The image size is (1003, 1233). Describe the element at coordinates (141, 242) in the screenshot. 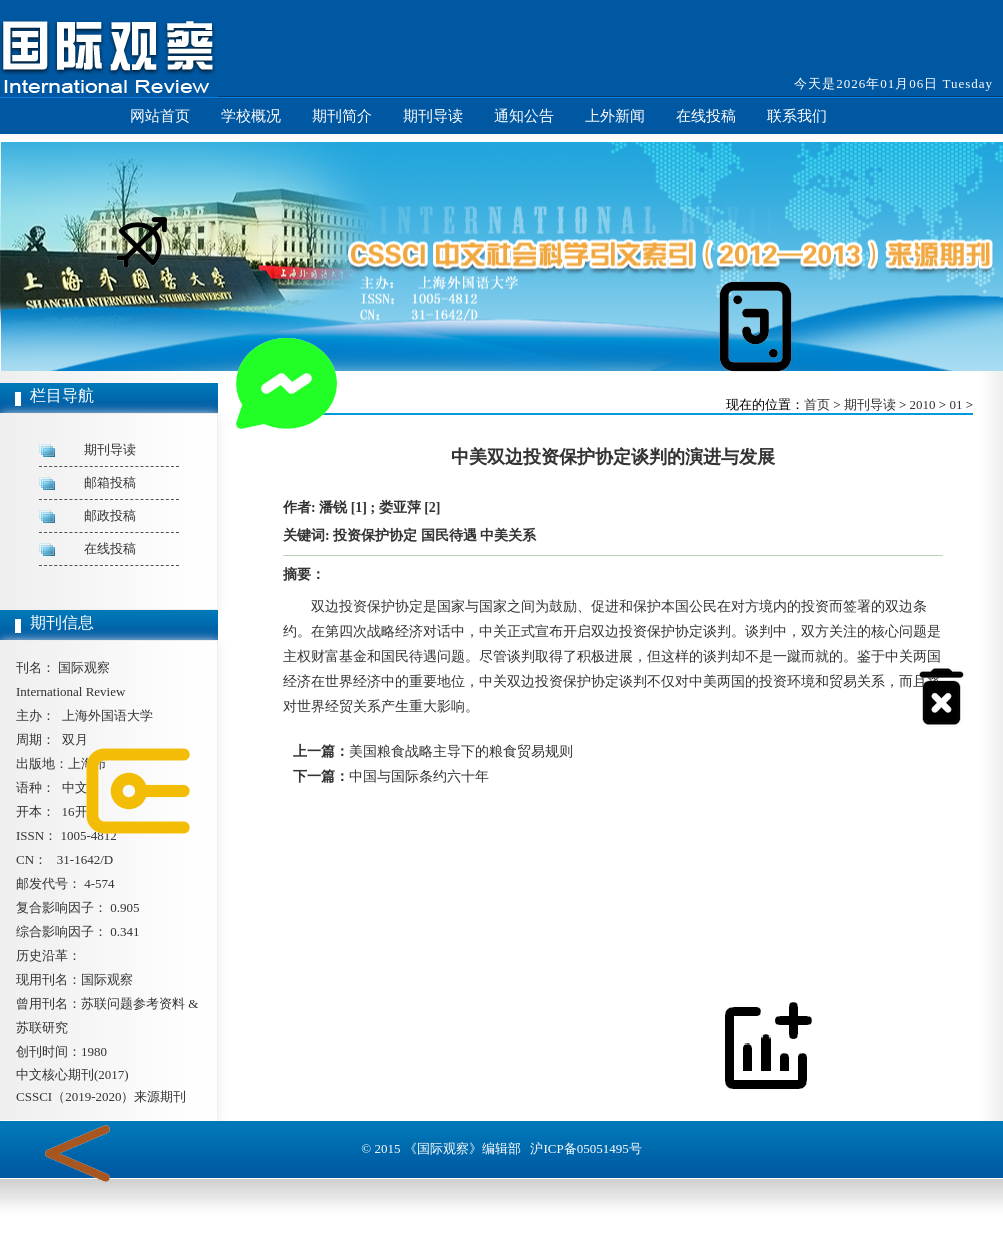

I see `archery or bow-related feature` at that location.